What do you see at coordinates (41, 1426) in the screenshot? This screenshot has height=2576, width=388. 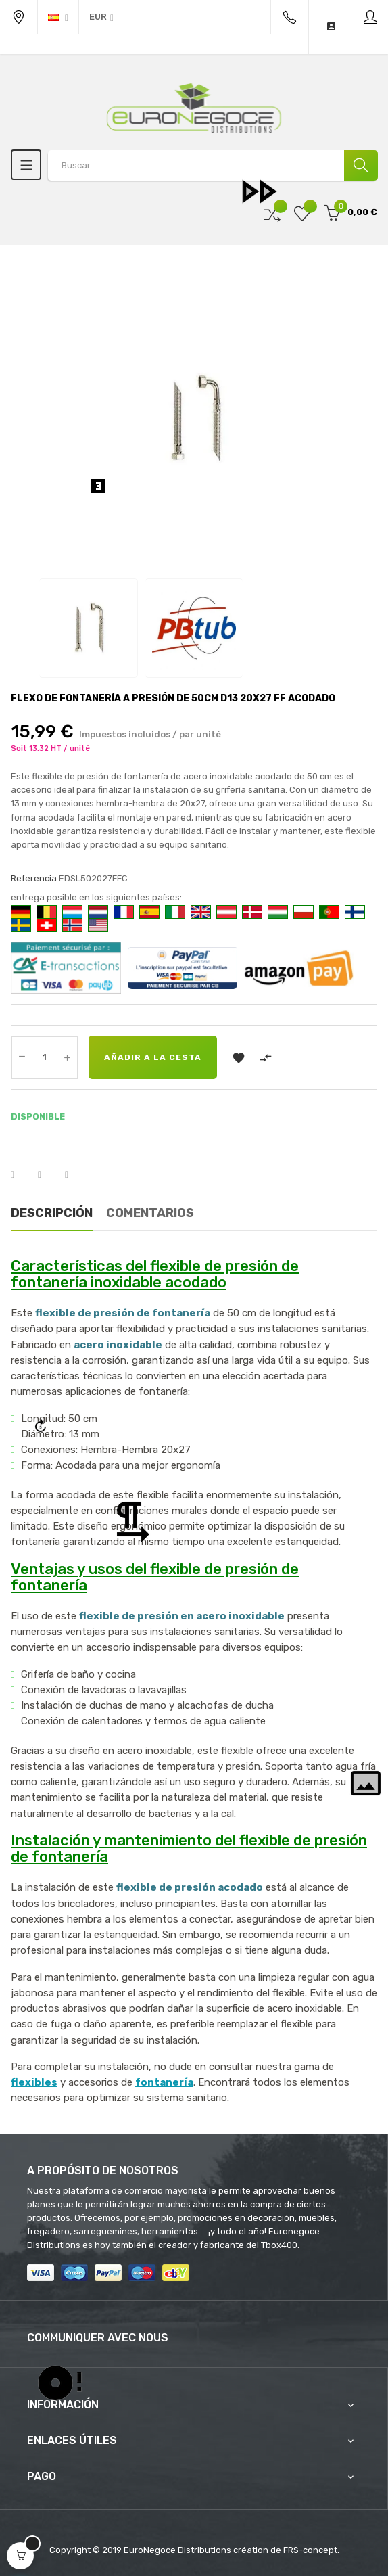 I see `skip forward 5 seconds in media playback` at bounding box center [41, 1426].